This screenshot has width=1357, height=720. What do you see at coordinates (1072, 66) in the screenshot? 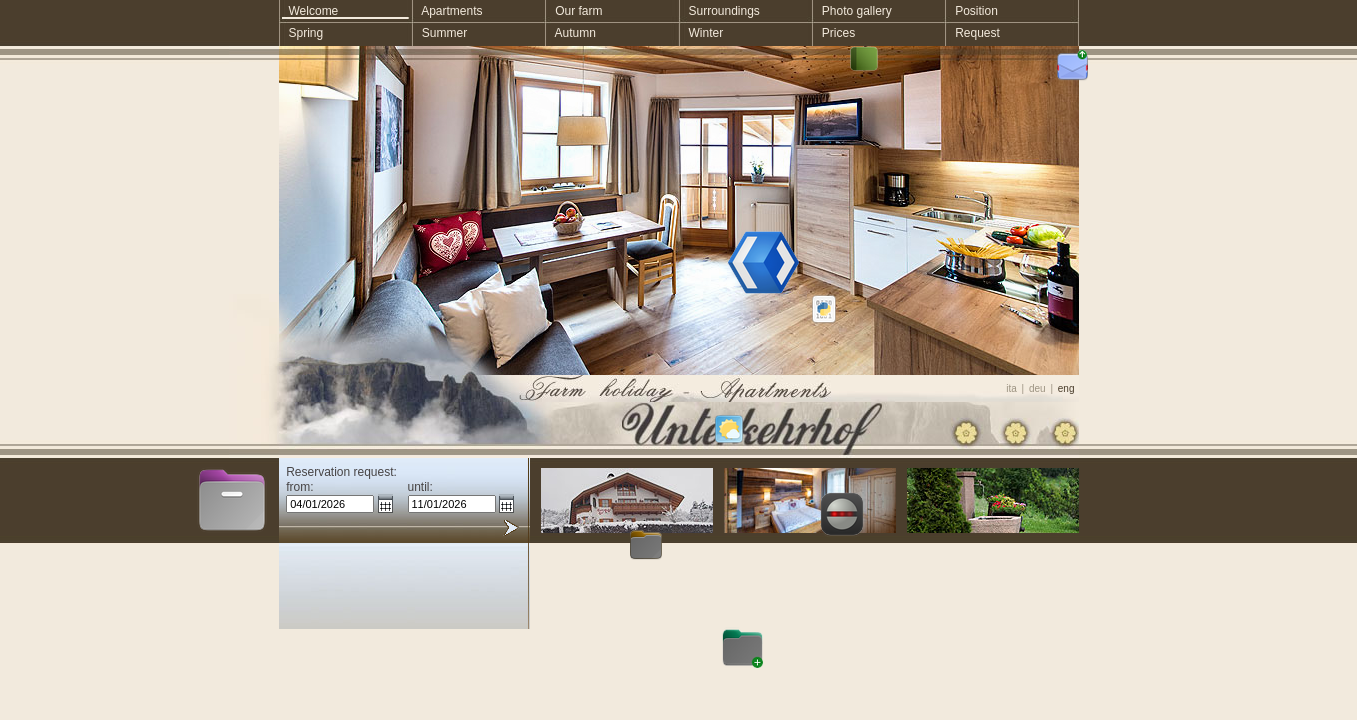
I see `message sent successfully` at bounding box center [1072, 66].